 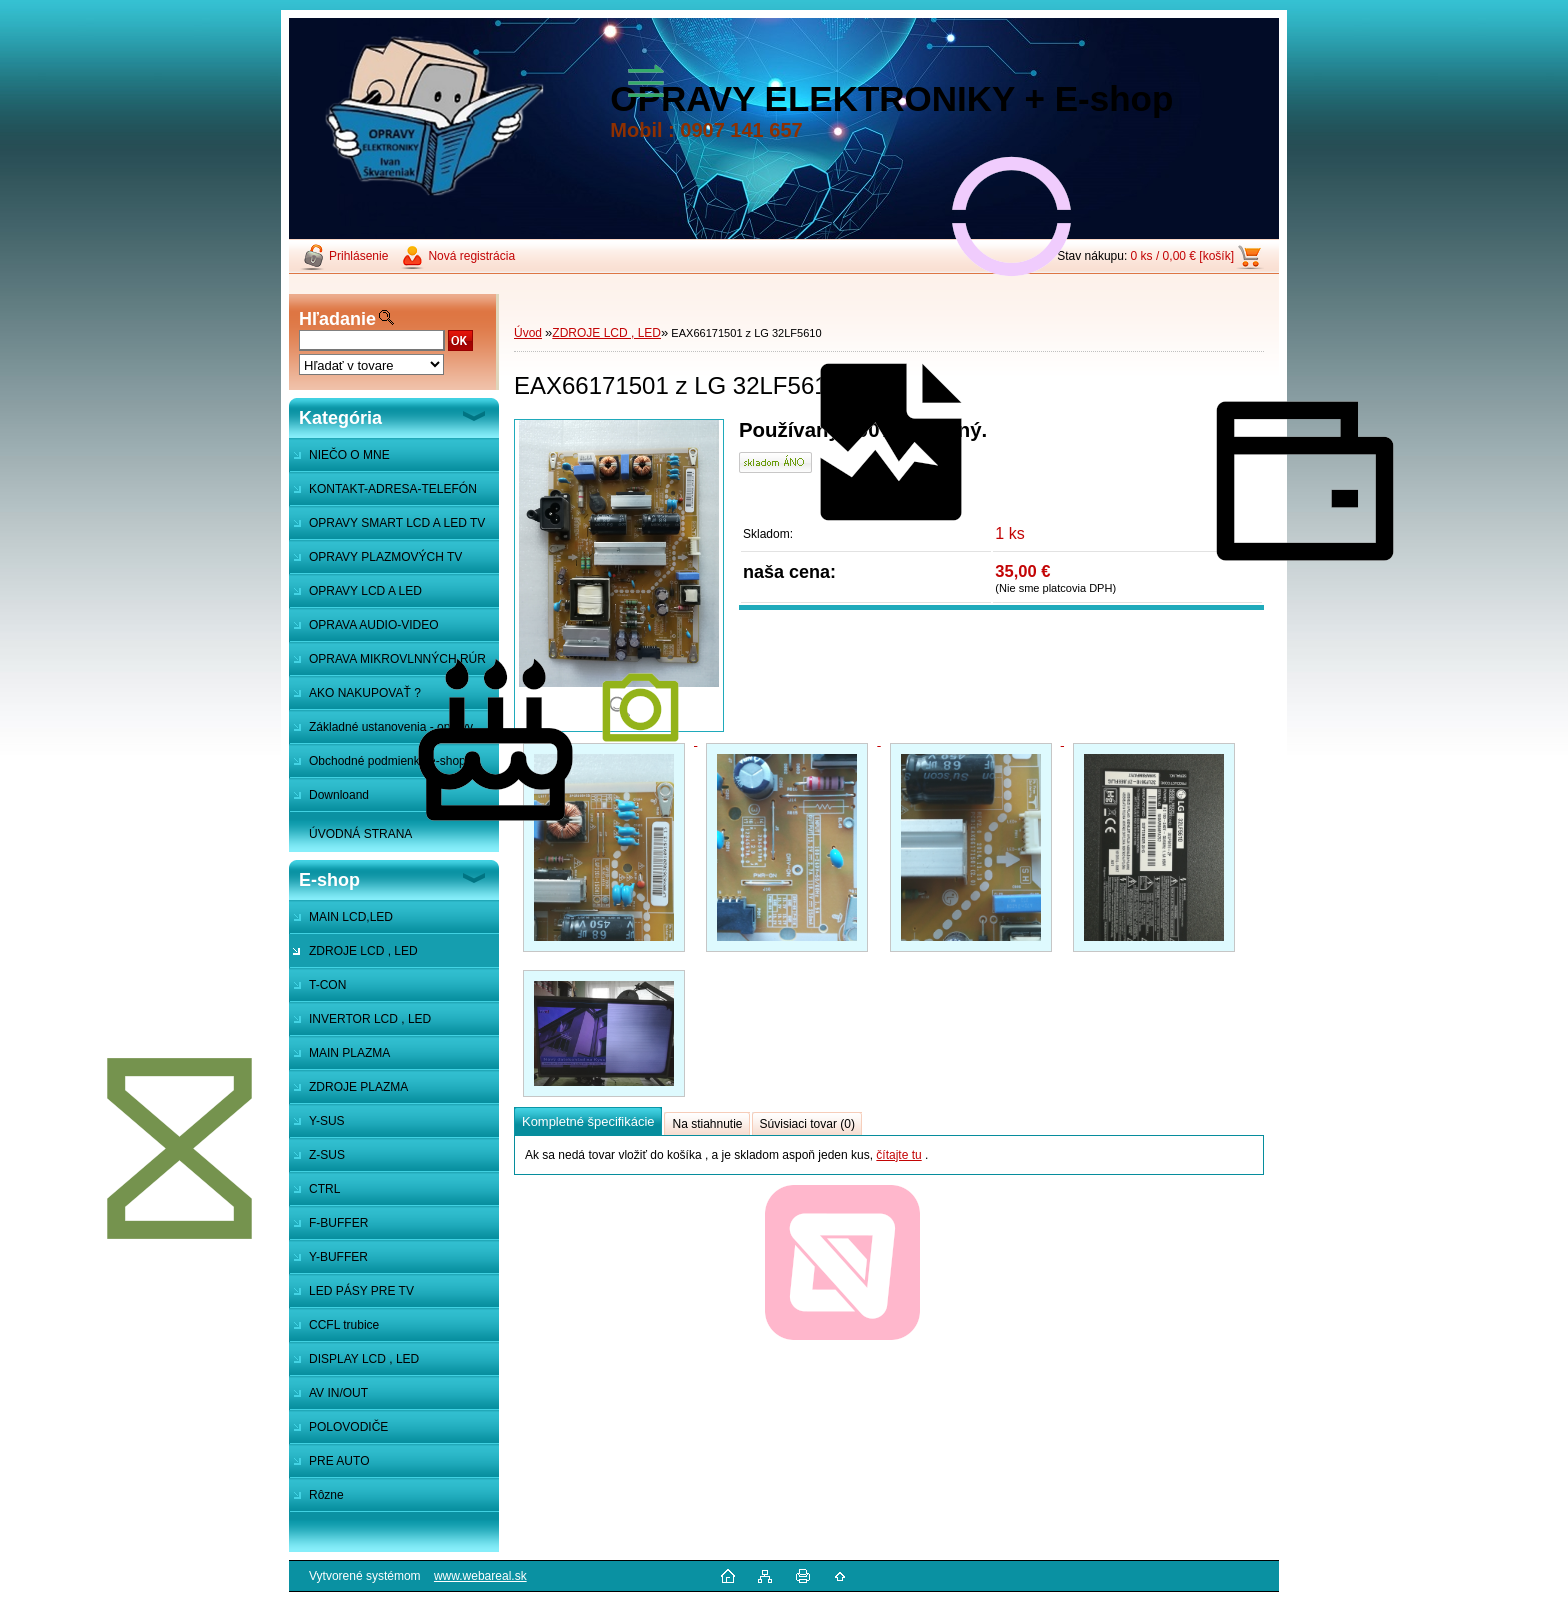 I want to click on play items in sequential order, so click(x=646, y=83).